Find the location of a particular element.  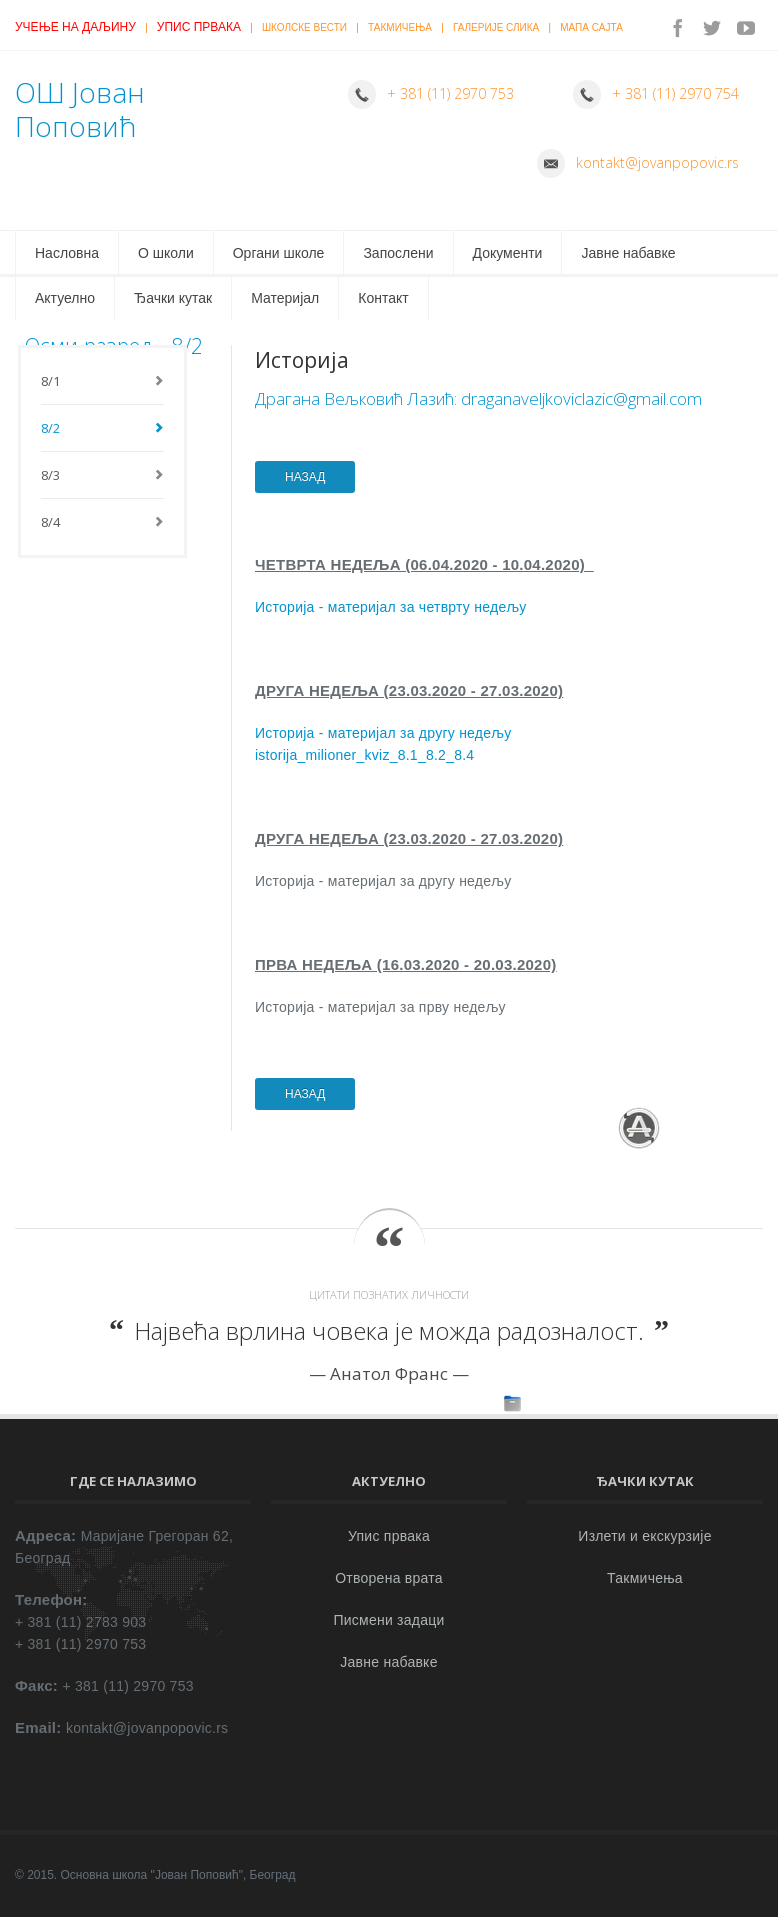

open the file manager application is located at coordinates (512, 1403).